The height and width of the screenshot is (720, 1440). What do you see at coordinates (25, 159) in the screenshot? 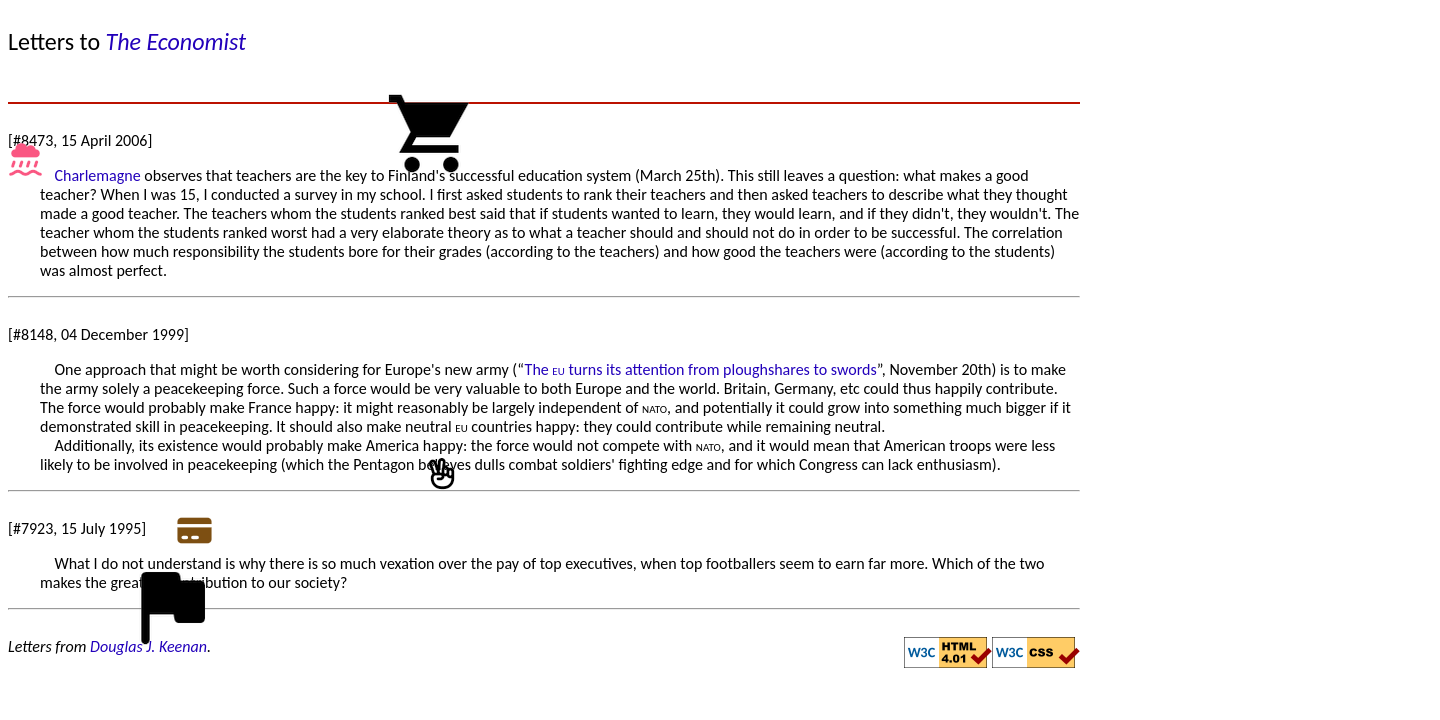
I see `indicates rainy weather with flooding conditions` at bounding box center [25, 159].